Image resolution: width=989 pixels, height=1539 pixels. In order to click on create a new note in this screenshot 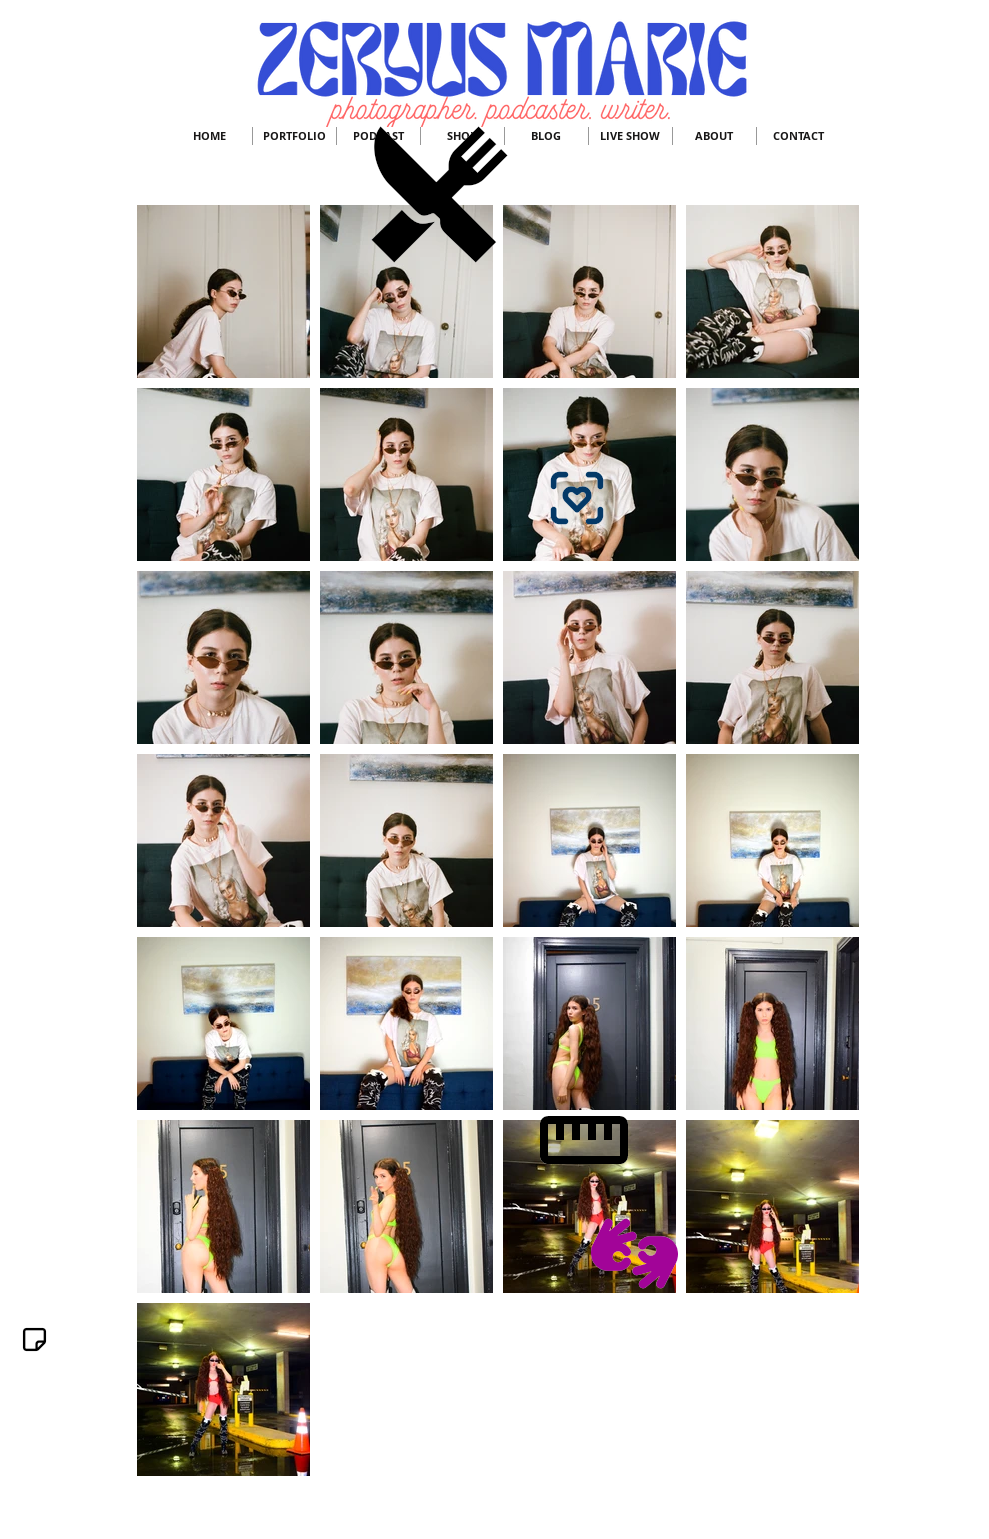, I will do `click(34, 1339)`.